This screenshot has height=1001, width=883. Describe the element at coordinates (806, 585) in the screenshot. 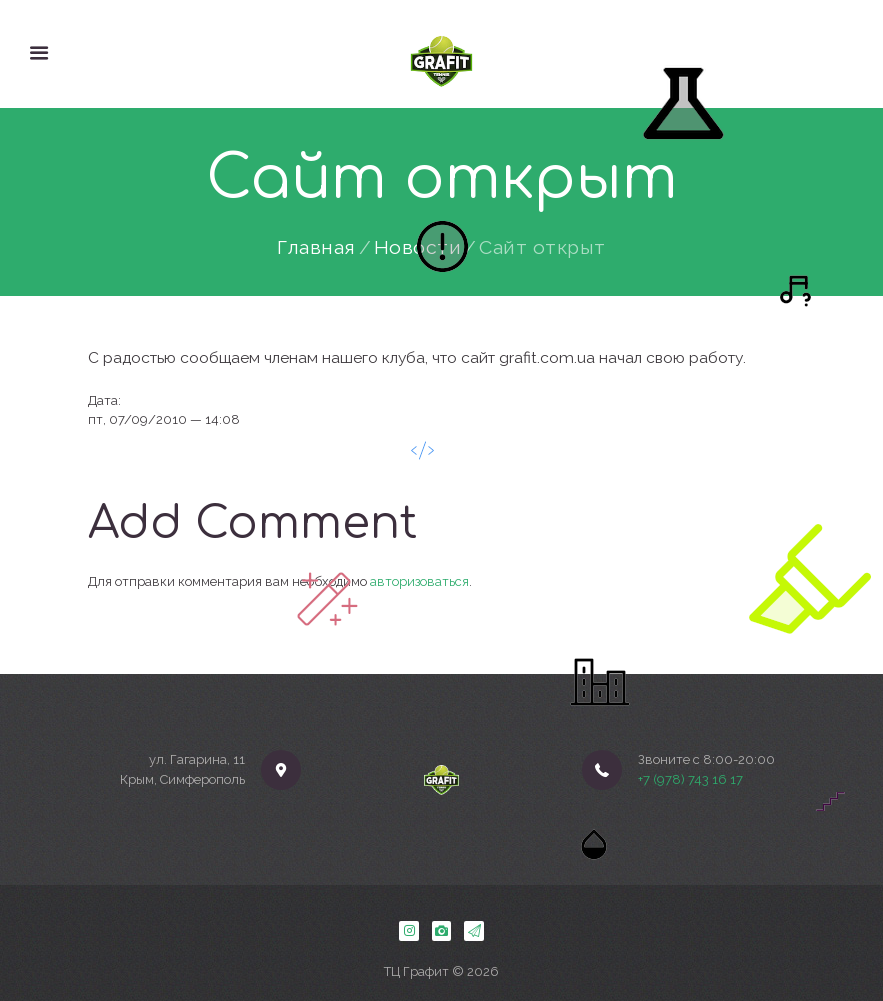

I see `highlight or mark selected text` at that location.